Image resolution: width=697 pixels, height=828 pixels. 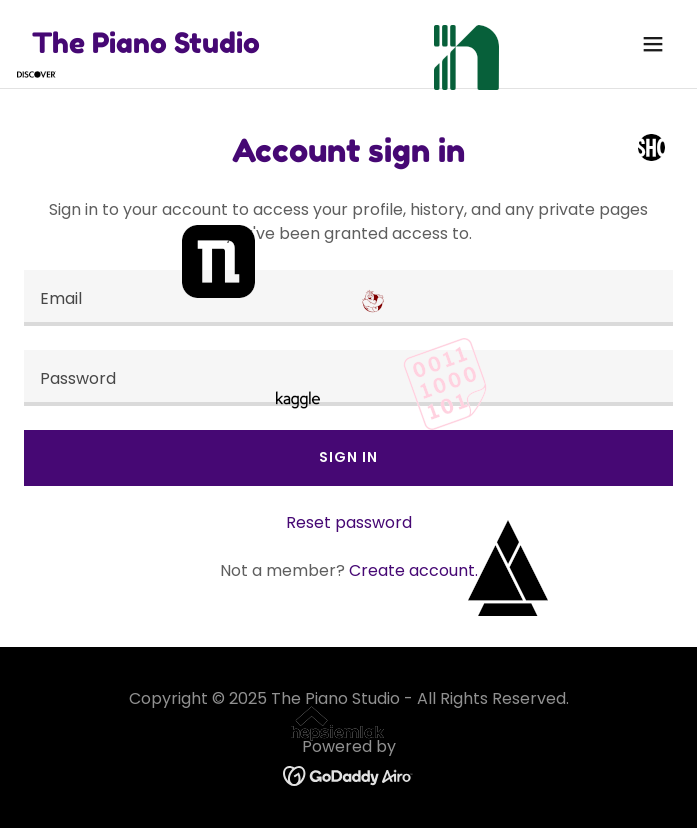 I want to click on open kaggle website or app, so click(x=298, y=400).